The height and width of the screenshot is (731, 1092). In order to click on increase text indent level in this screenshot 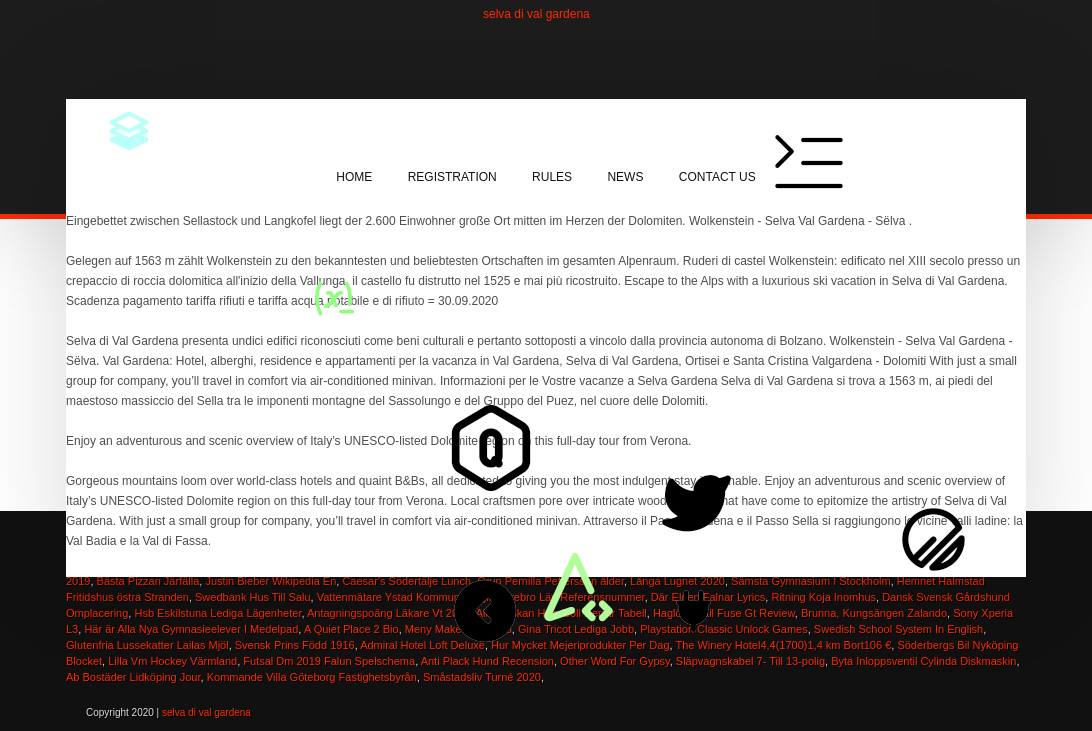, I will do `click(809, 163)`.